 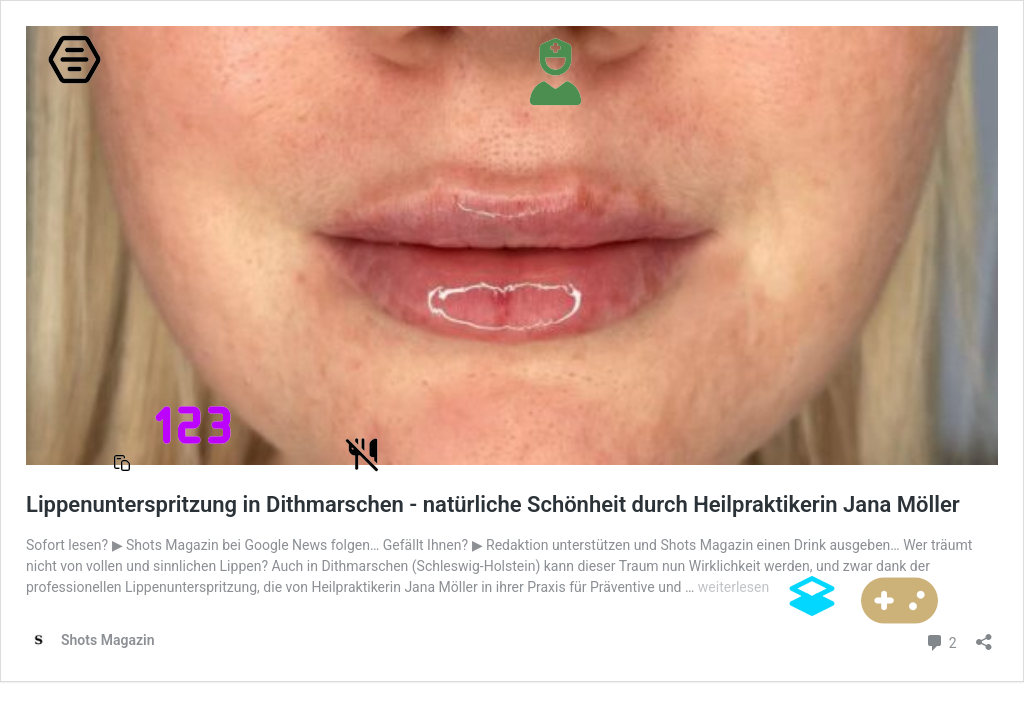 I want to click on send layer backward in the stack, so click(x=812, y=596).